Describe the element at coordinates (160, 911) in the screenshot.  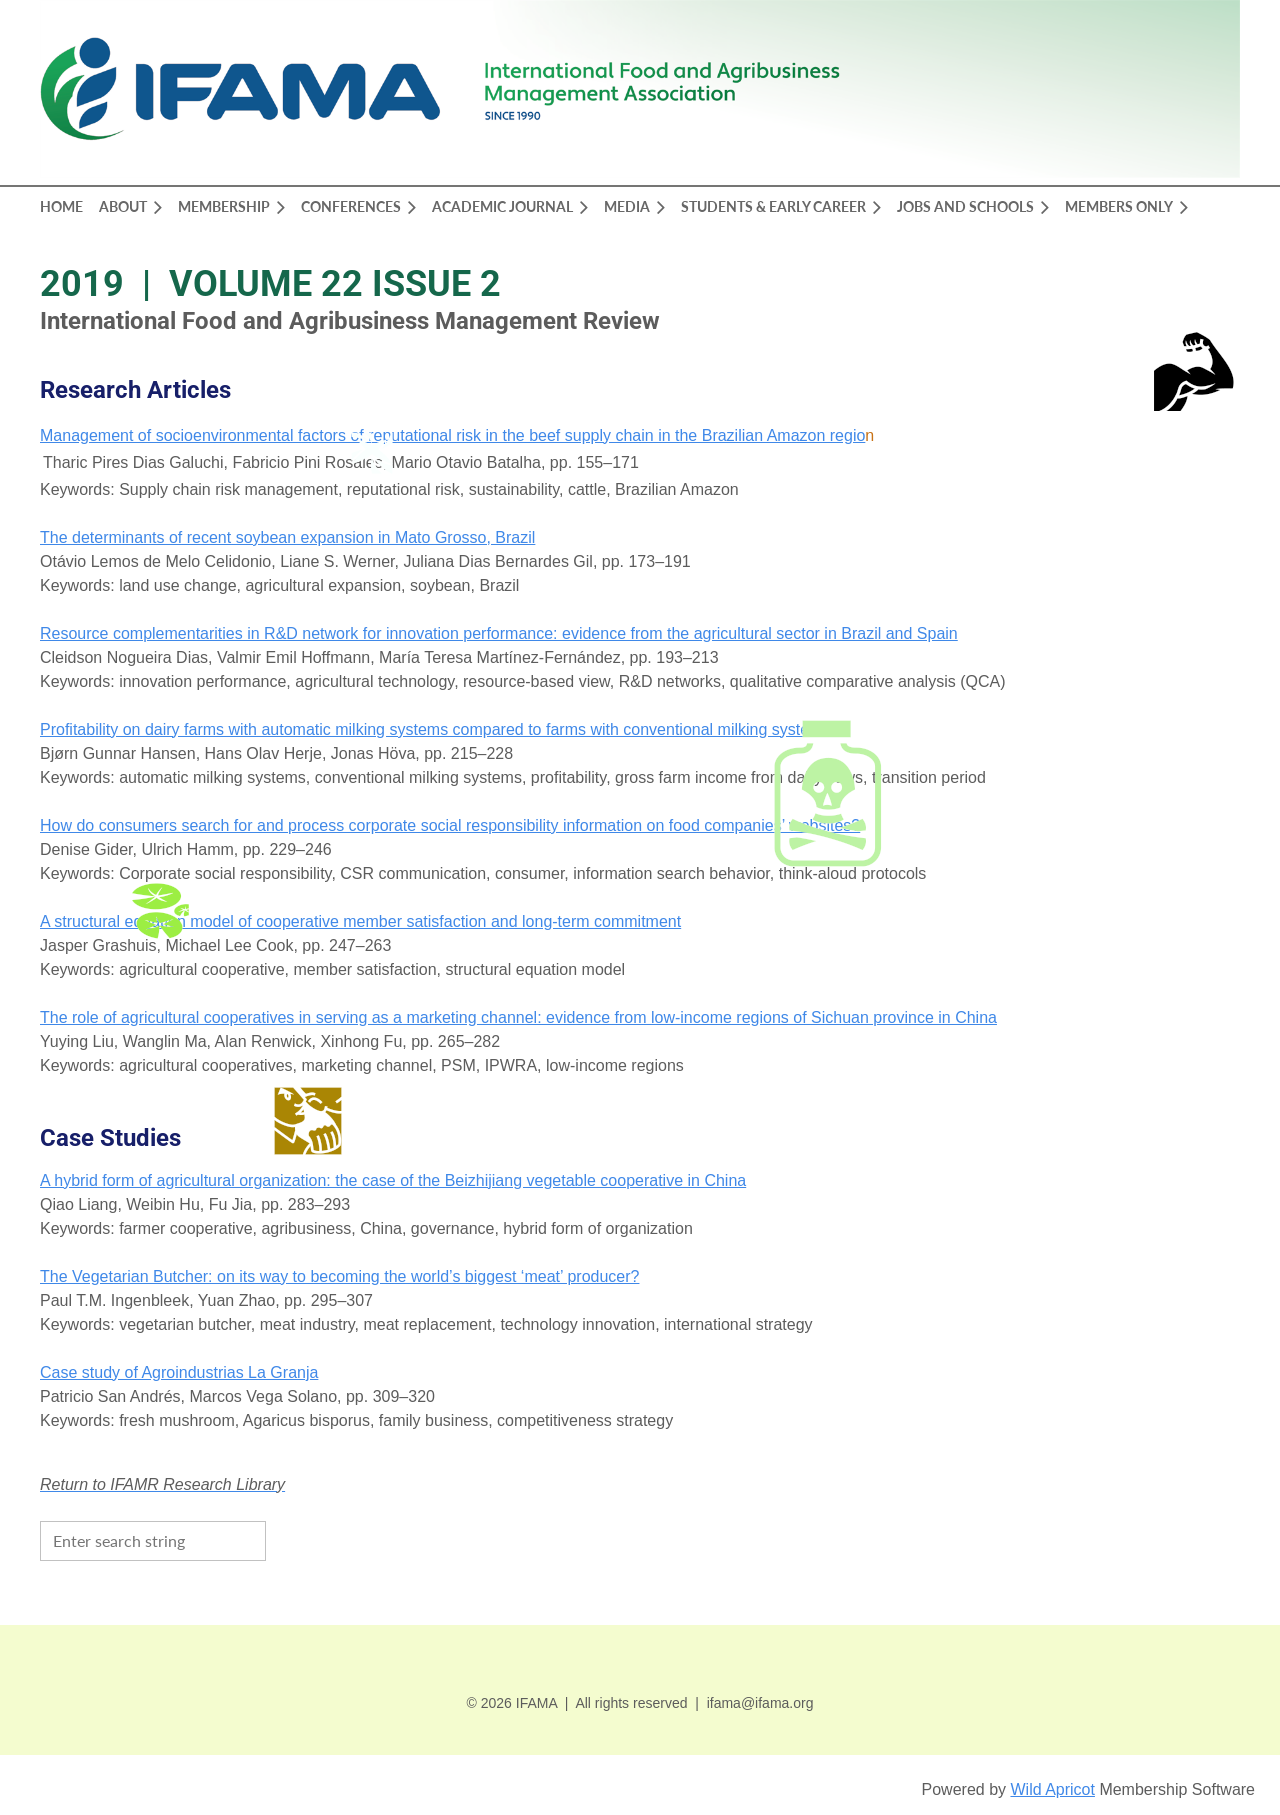
I see `decorative nature or pond-themed game element` at that location.